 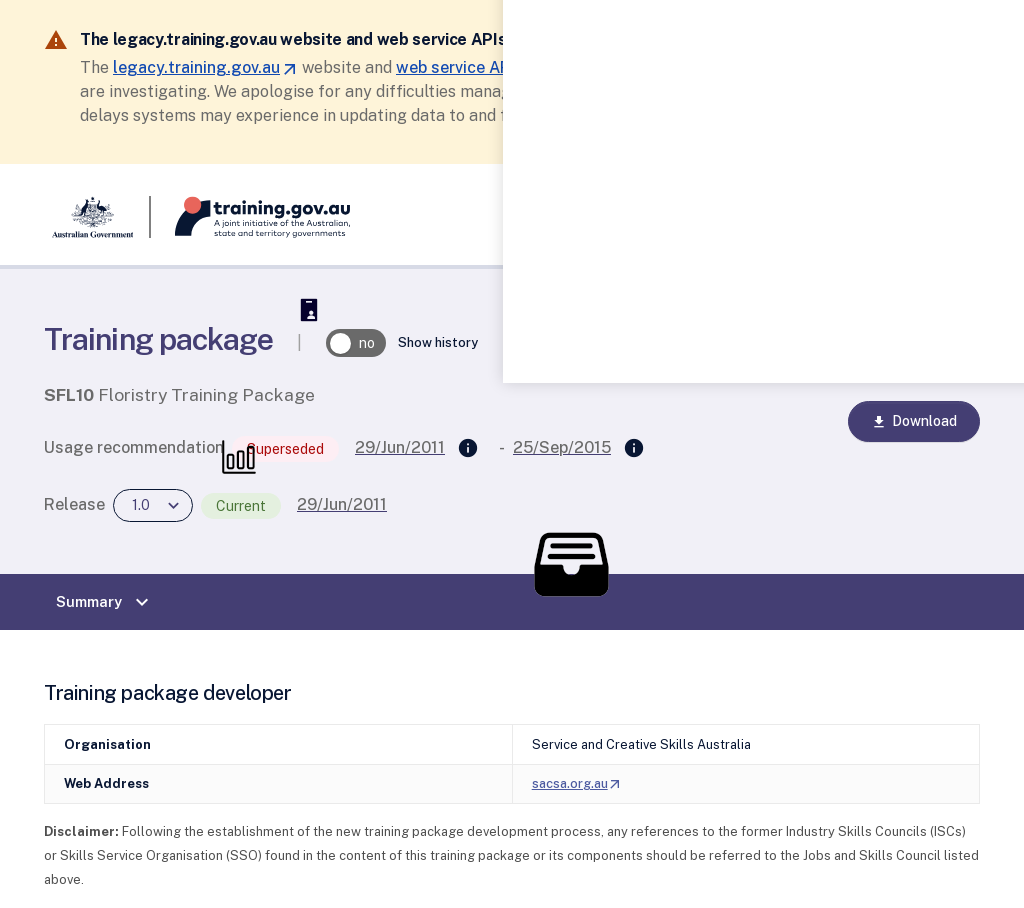 What do you see at coordinates (571, 564) in the screenshot?
I see `view inbox or received files` at bounding box center [571, 564].